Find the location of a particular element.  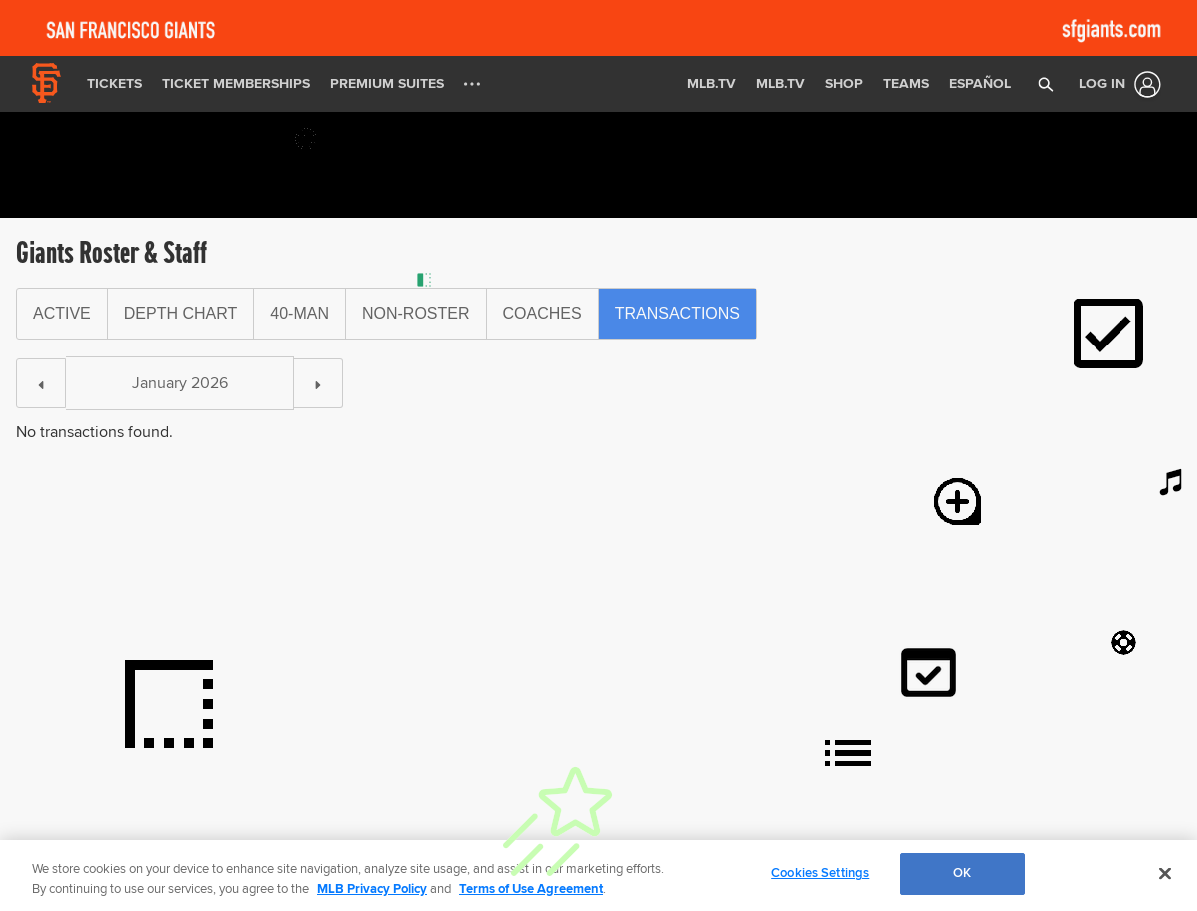

domain verification complete is located at coordinates (928, 672).